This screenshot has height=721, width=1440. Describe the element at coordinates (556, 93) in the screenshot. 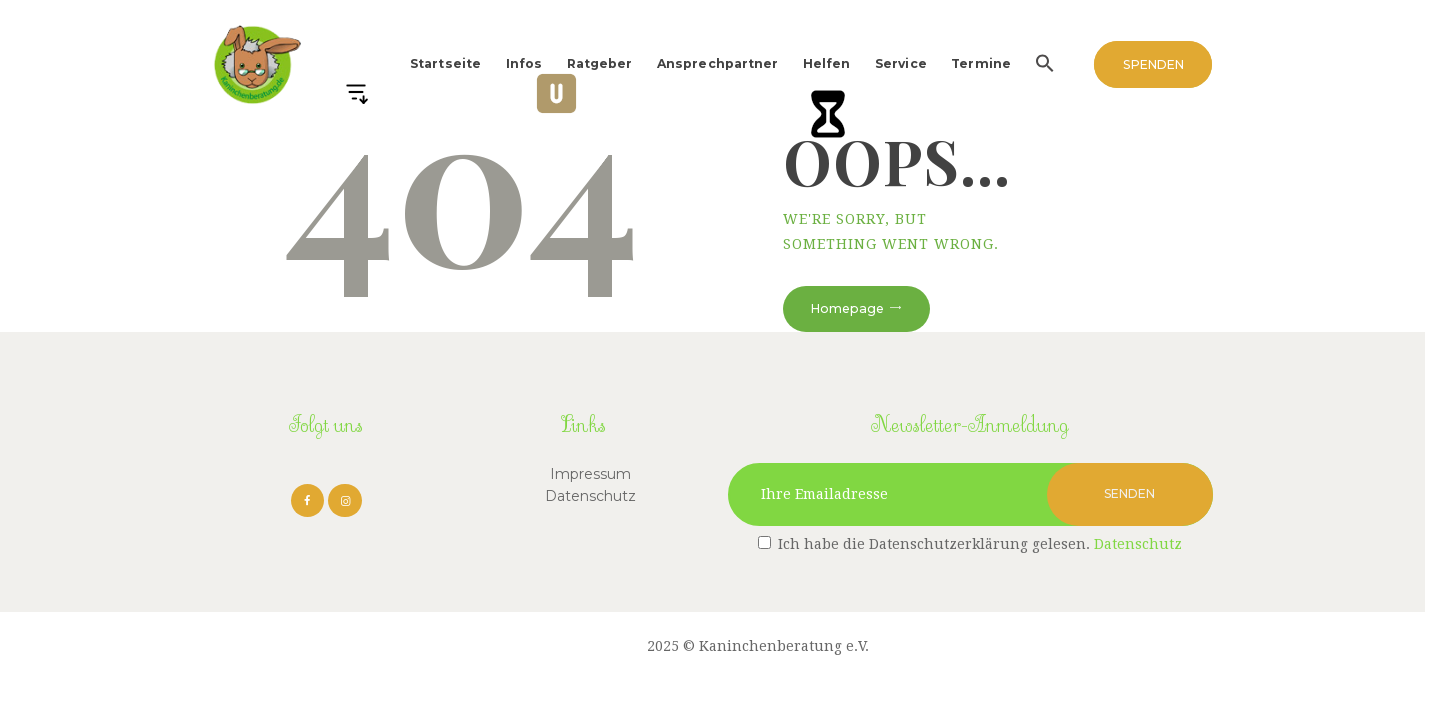

I see `indicates an item or option starting with the letter U` at that location.